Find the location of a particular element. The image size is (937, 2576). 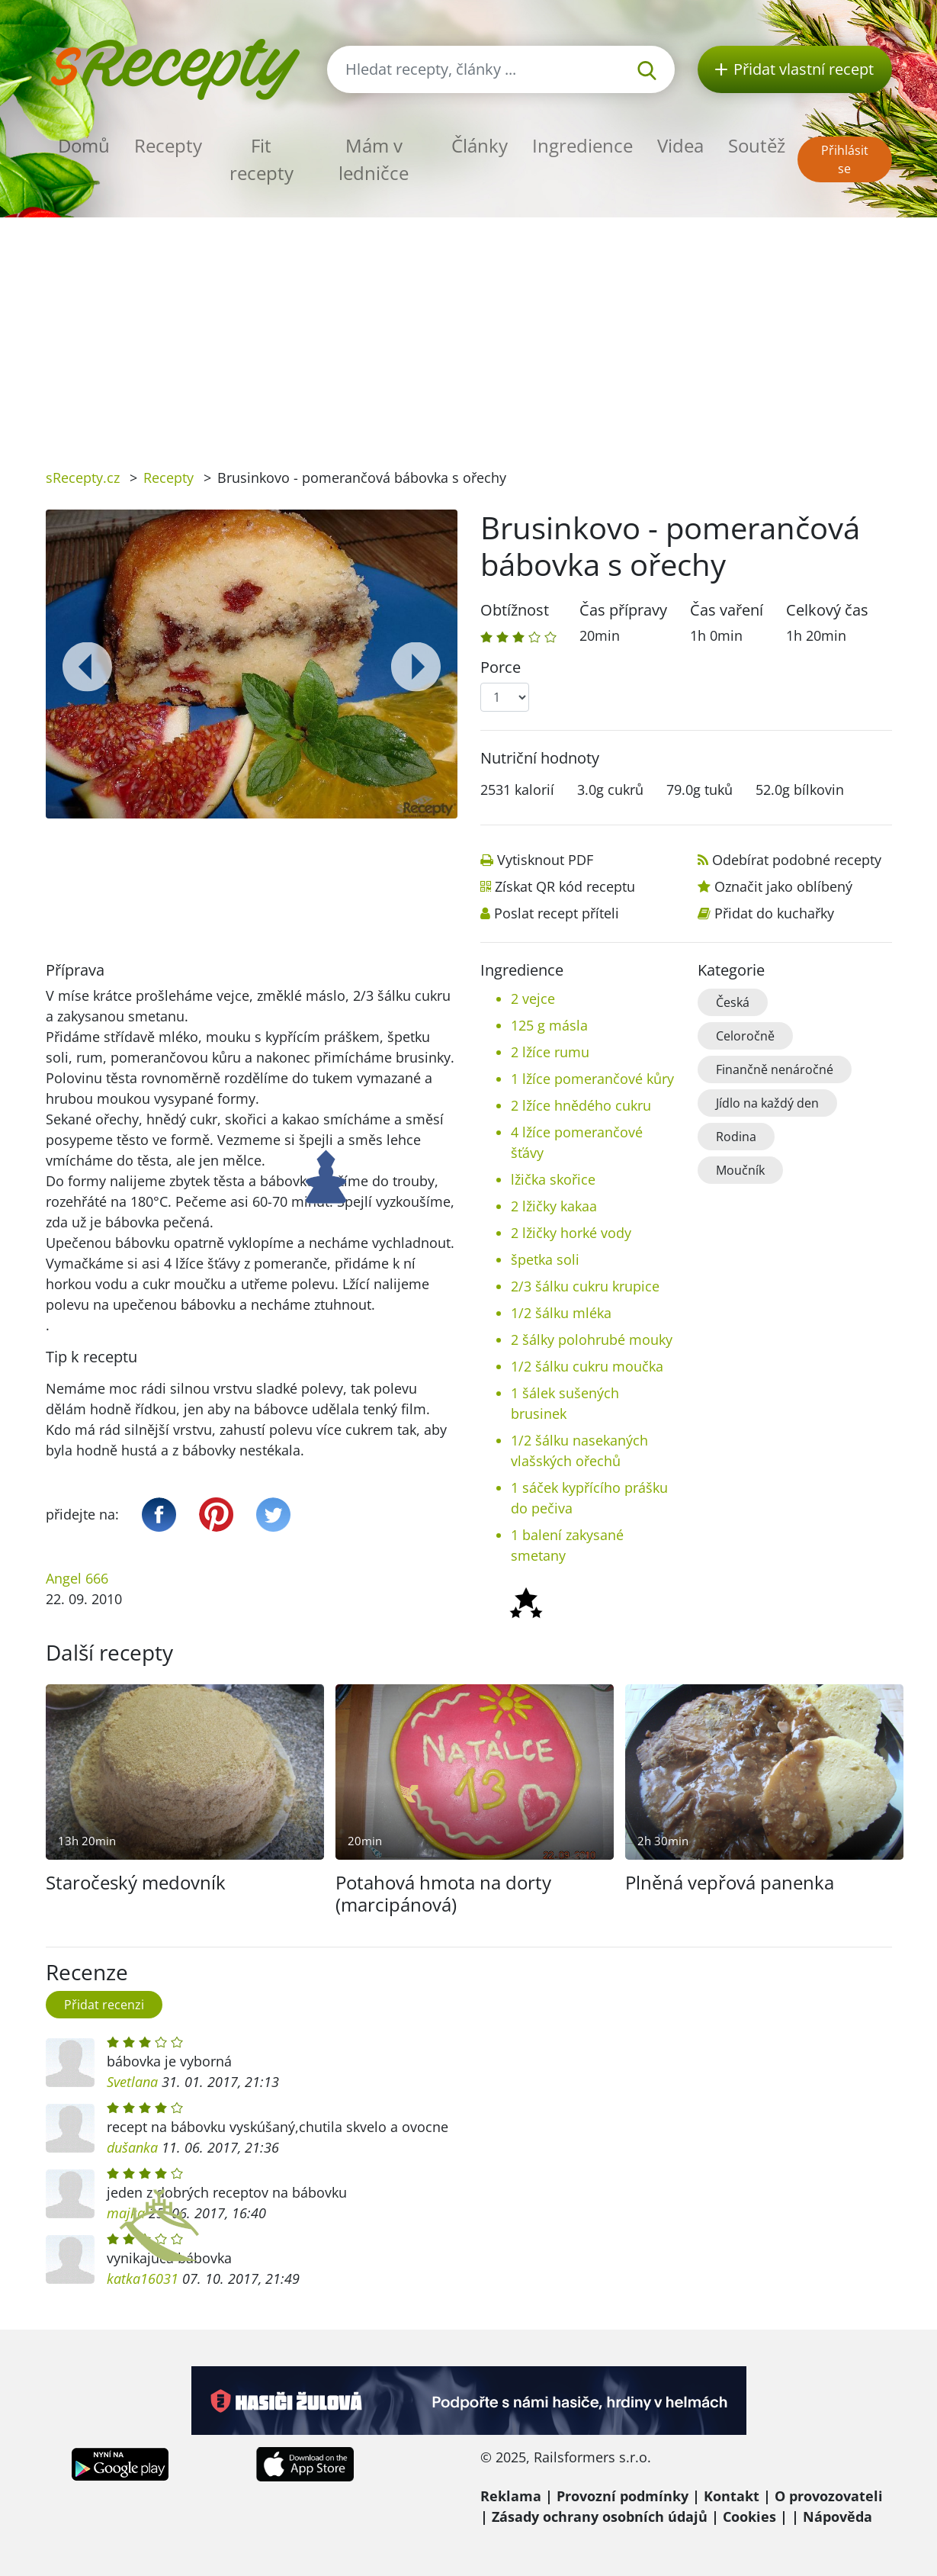

view your ratings or reviews is located at coordinates (526, 1603).